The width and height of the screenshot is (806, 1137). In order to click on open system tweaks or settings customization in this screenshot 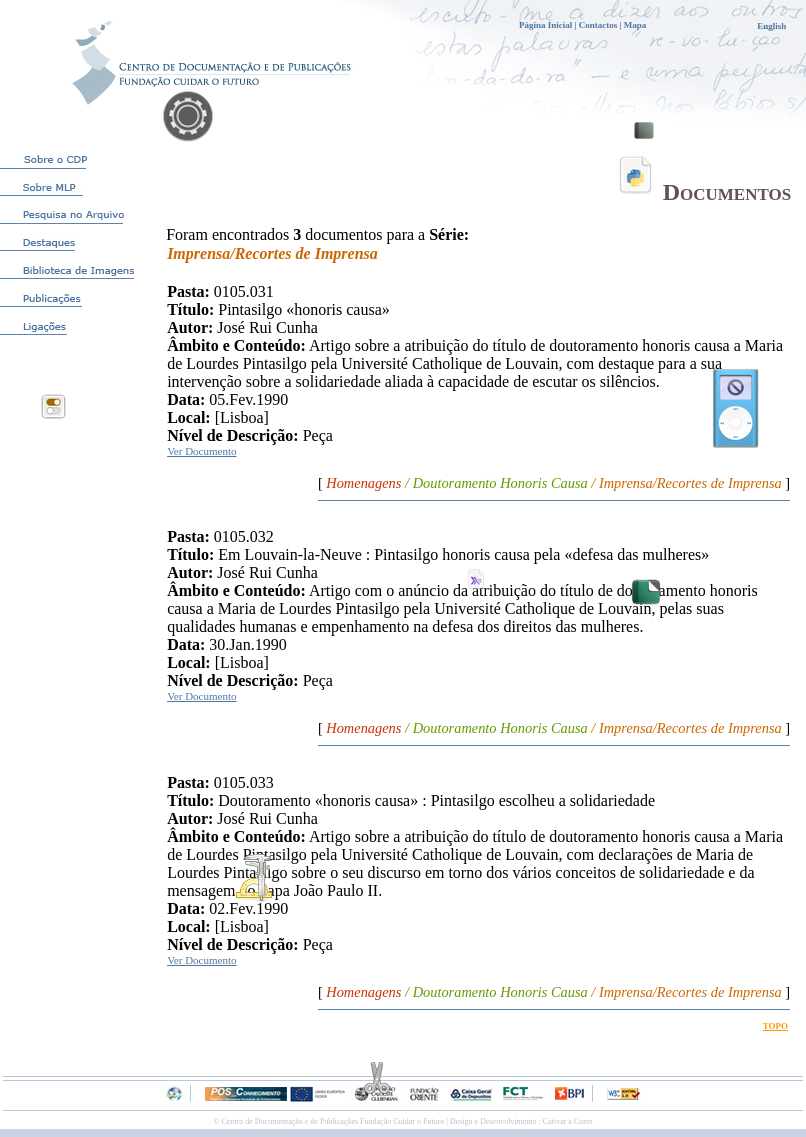, I will do `click(53, 406)`.